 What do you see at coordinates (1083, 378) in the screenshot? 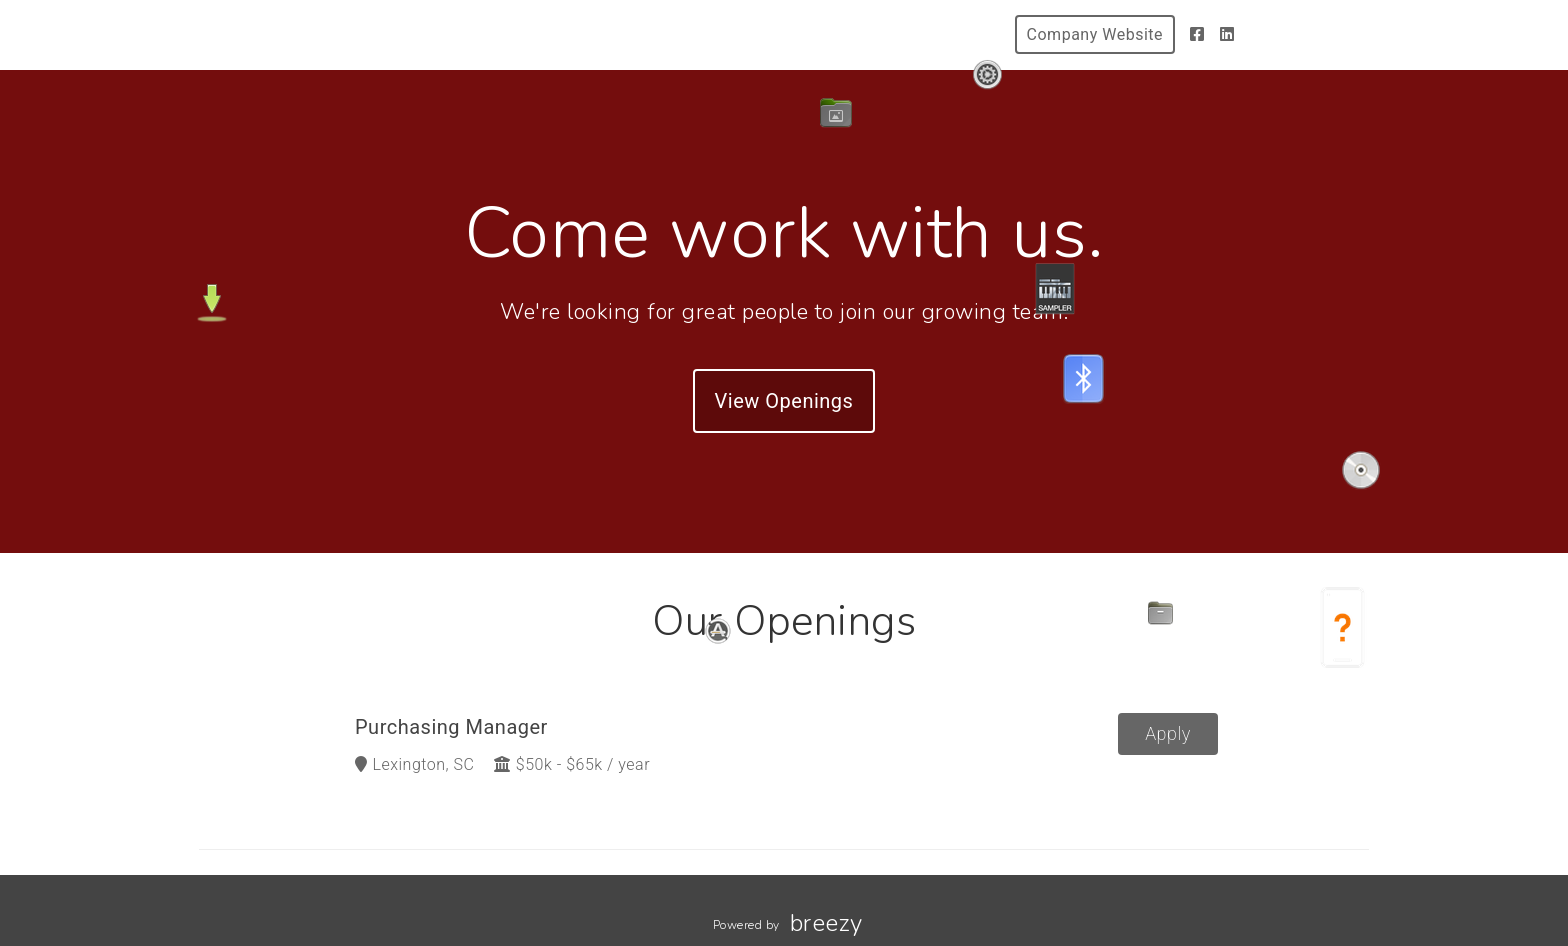
I see `indicates bluetooth is currently active and connected` at bounding box center [1083, 378].